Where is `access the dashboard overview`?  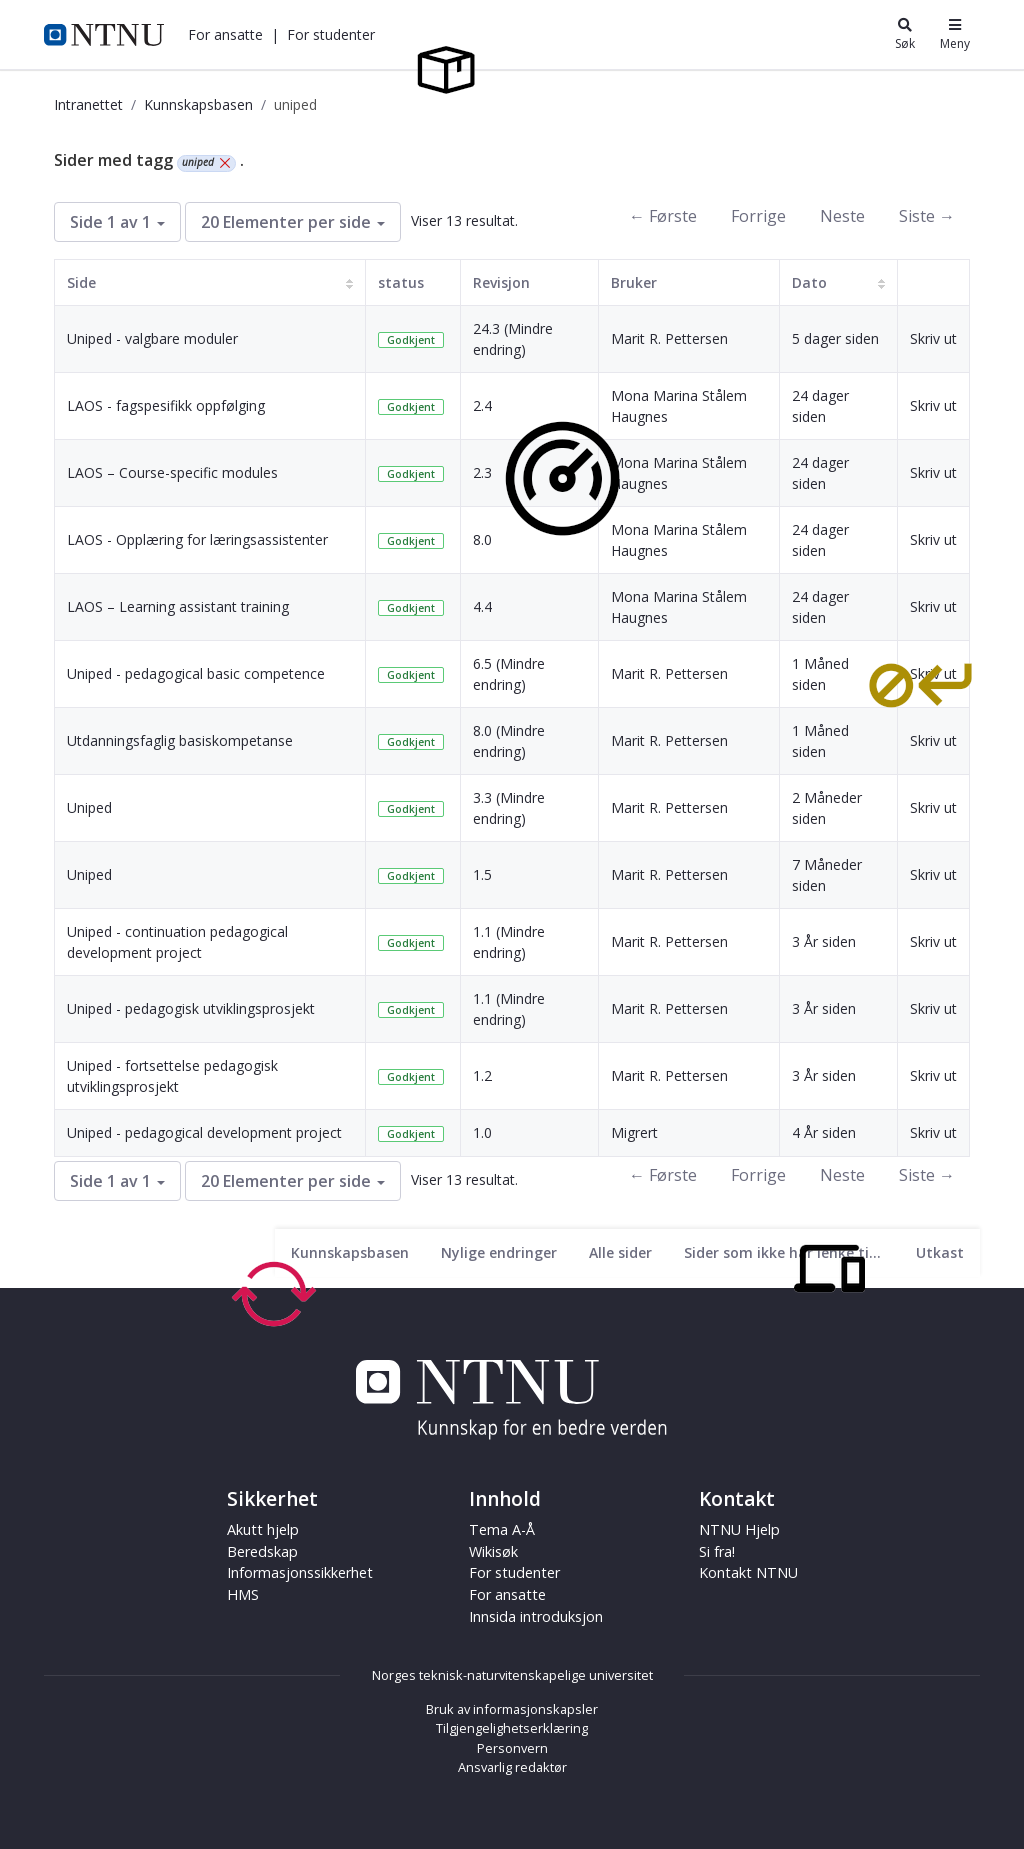 access the dashboard overview is located at coordinates (567, 483).